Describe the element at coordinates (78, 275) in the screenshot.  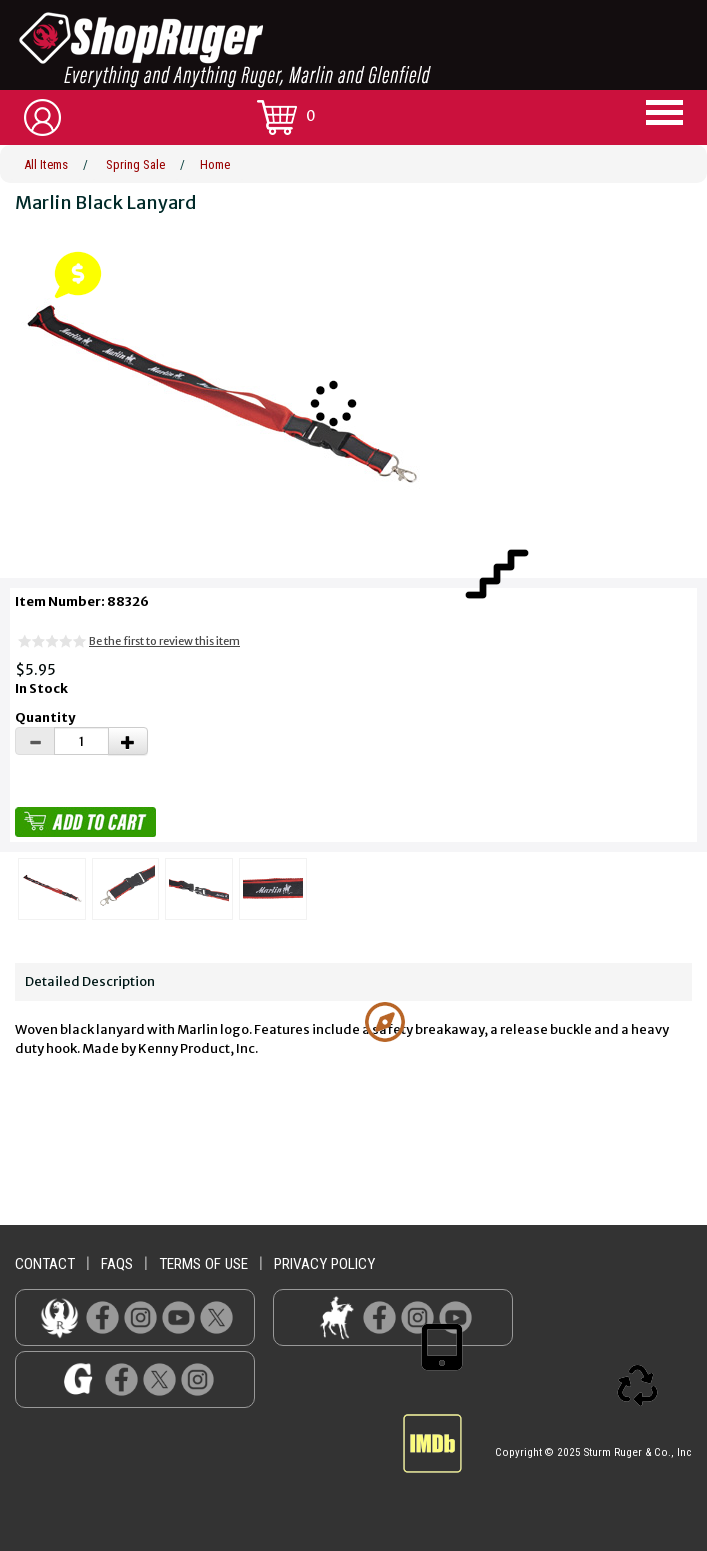
I see `view payment or billing messages` at that location.